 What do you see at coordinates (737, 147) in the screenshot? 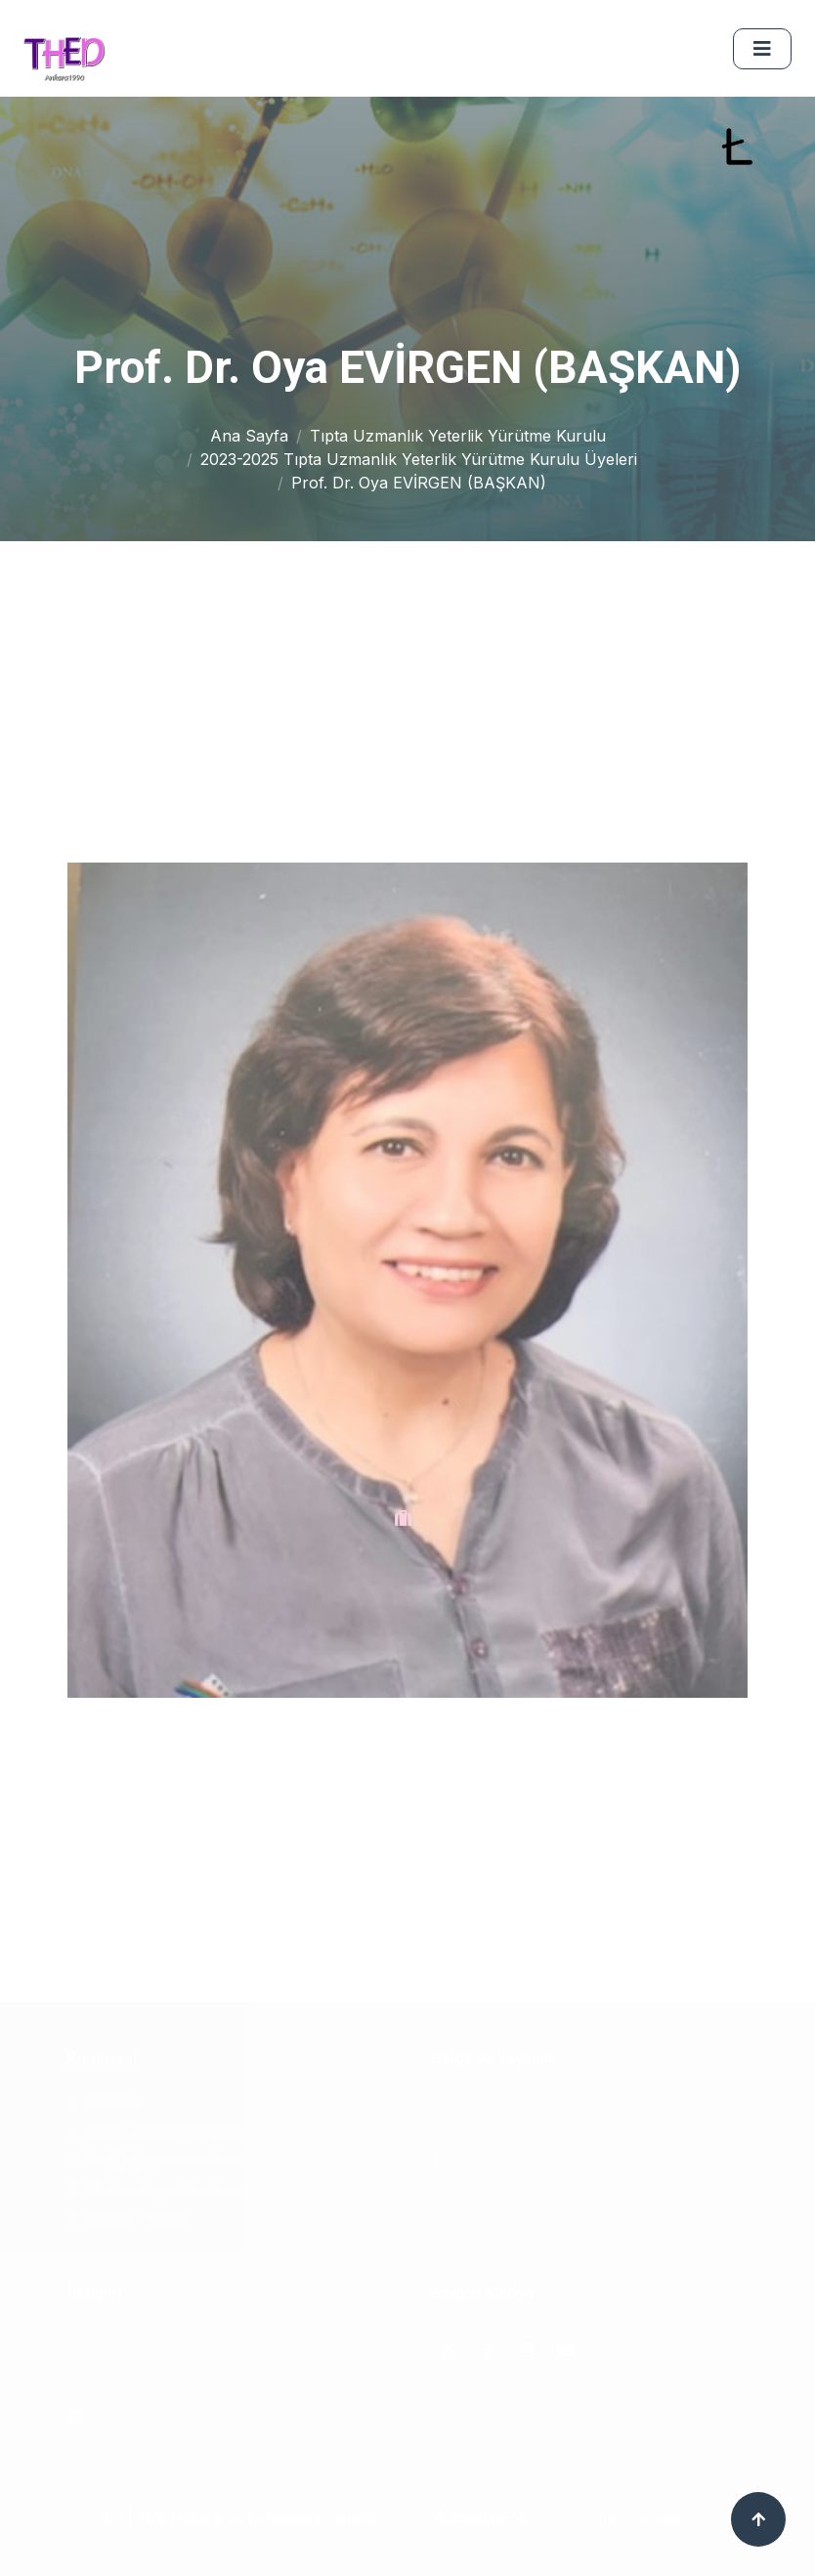
I see `indicates litecoin cryptocurrency` at bounding box center [737, 147].